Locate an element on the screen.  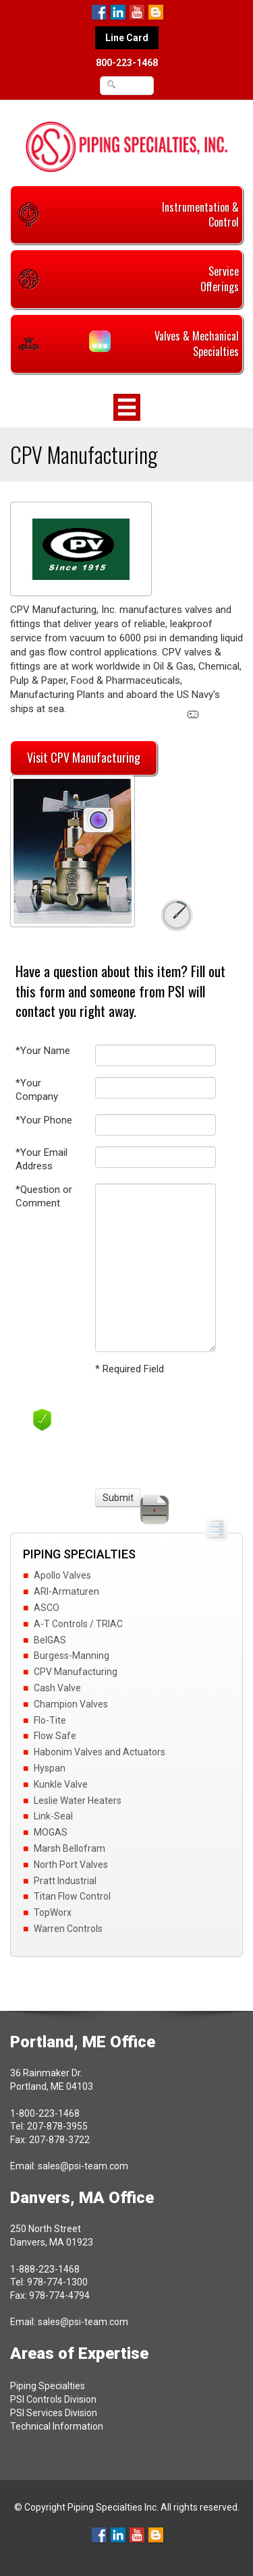
open the camera app is located at coordinates (99, 820).